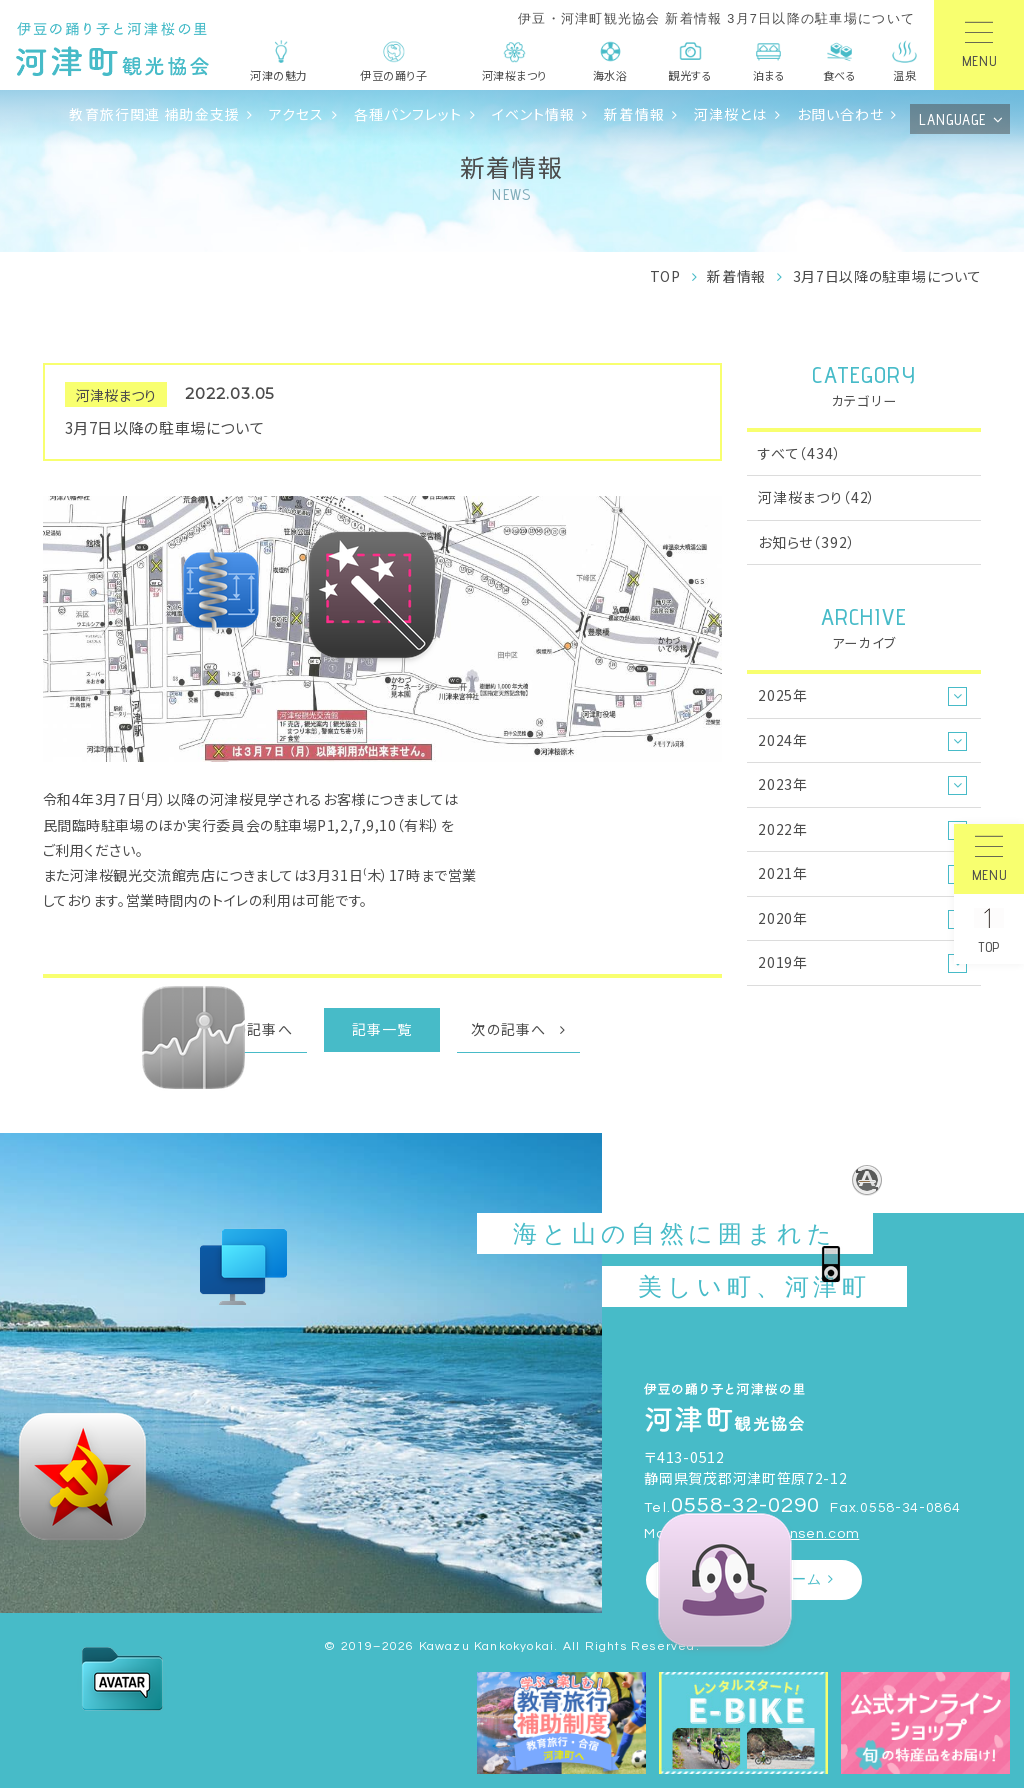 The width and height of the screenshot is (1024, 1788). I want to click on iPod Nano device in sidebar, so click(831, 1264).